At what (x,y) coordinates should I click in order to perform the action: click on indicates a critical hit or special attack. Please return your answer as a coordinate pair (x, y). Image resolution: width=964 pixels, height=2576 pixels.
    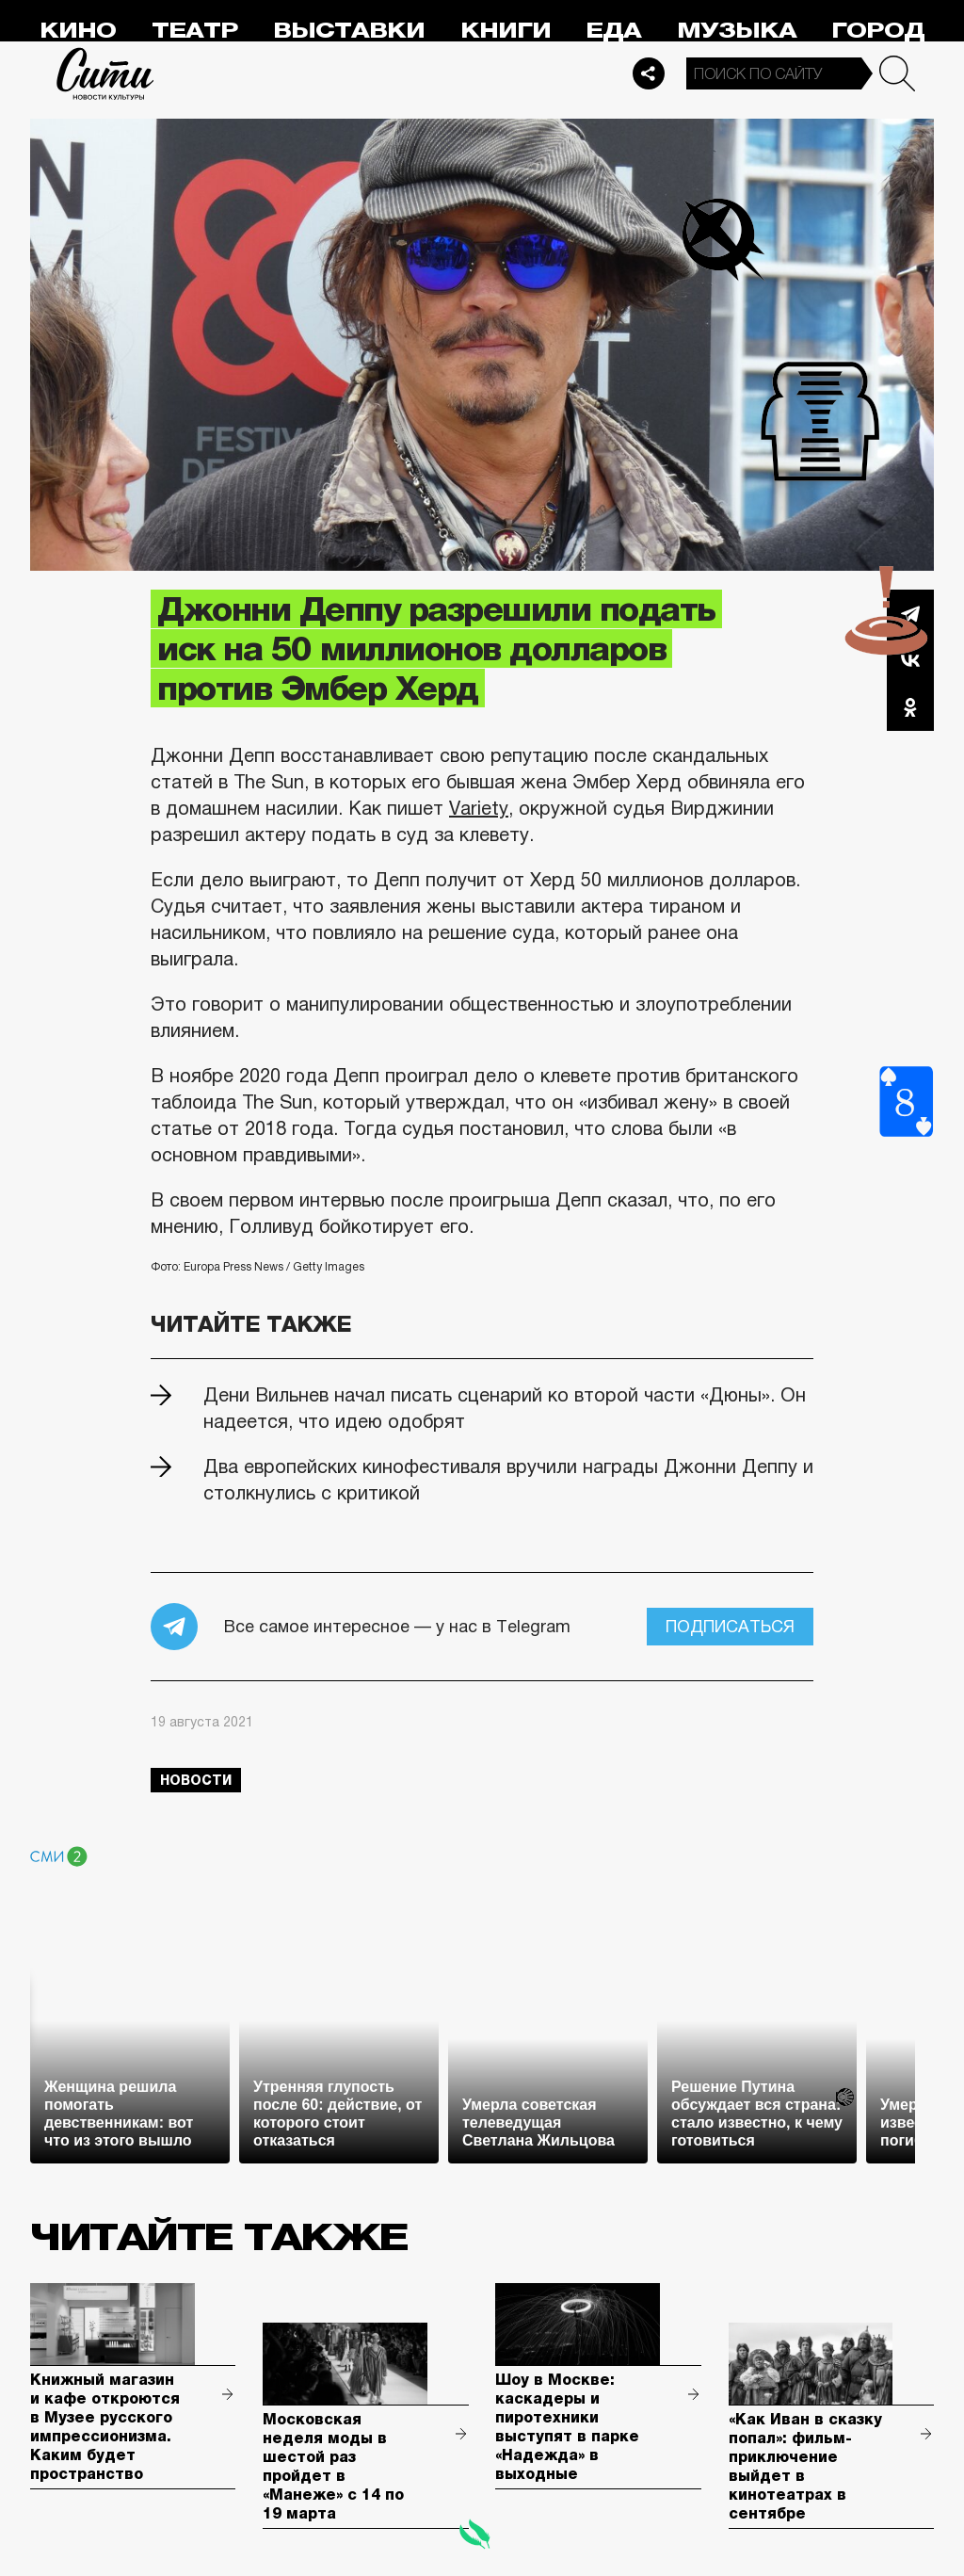
    Looking at the image, I should click on (723, 239).